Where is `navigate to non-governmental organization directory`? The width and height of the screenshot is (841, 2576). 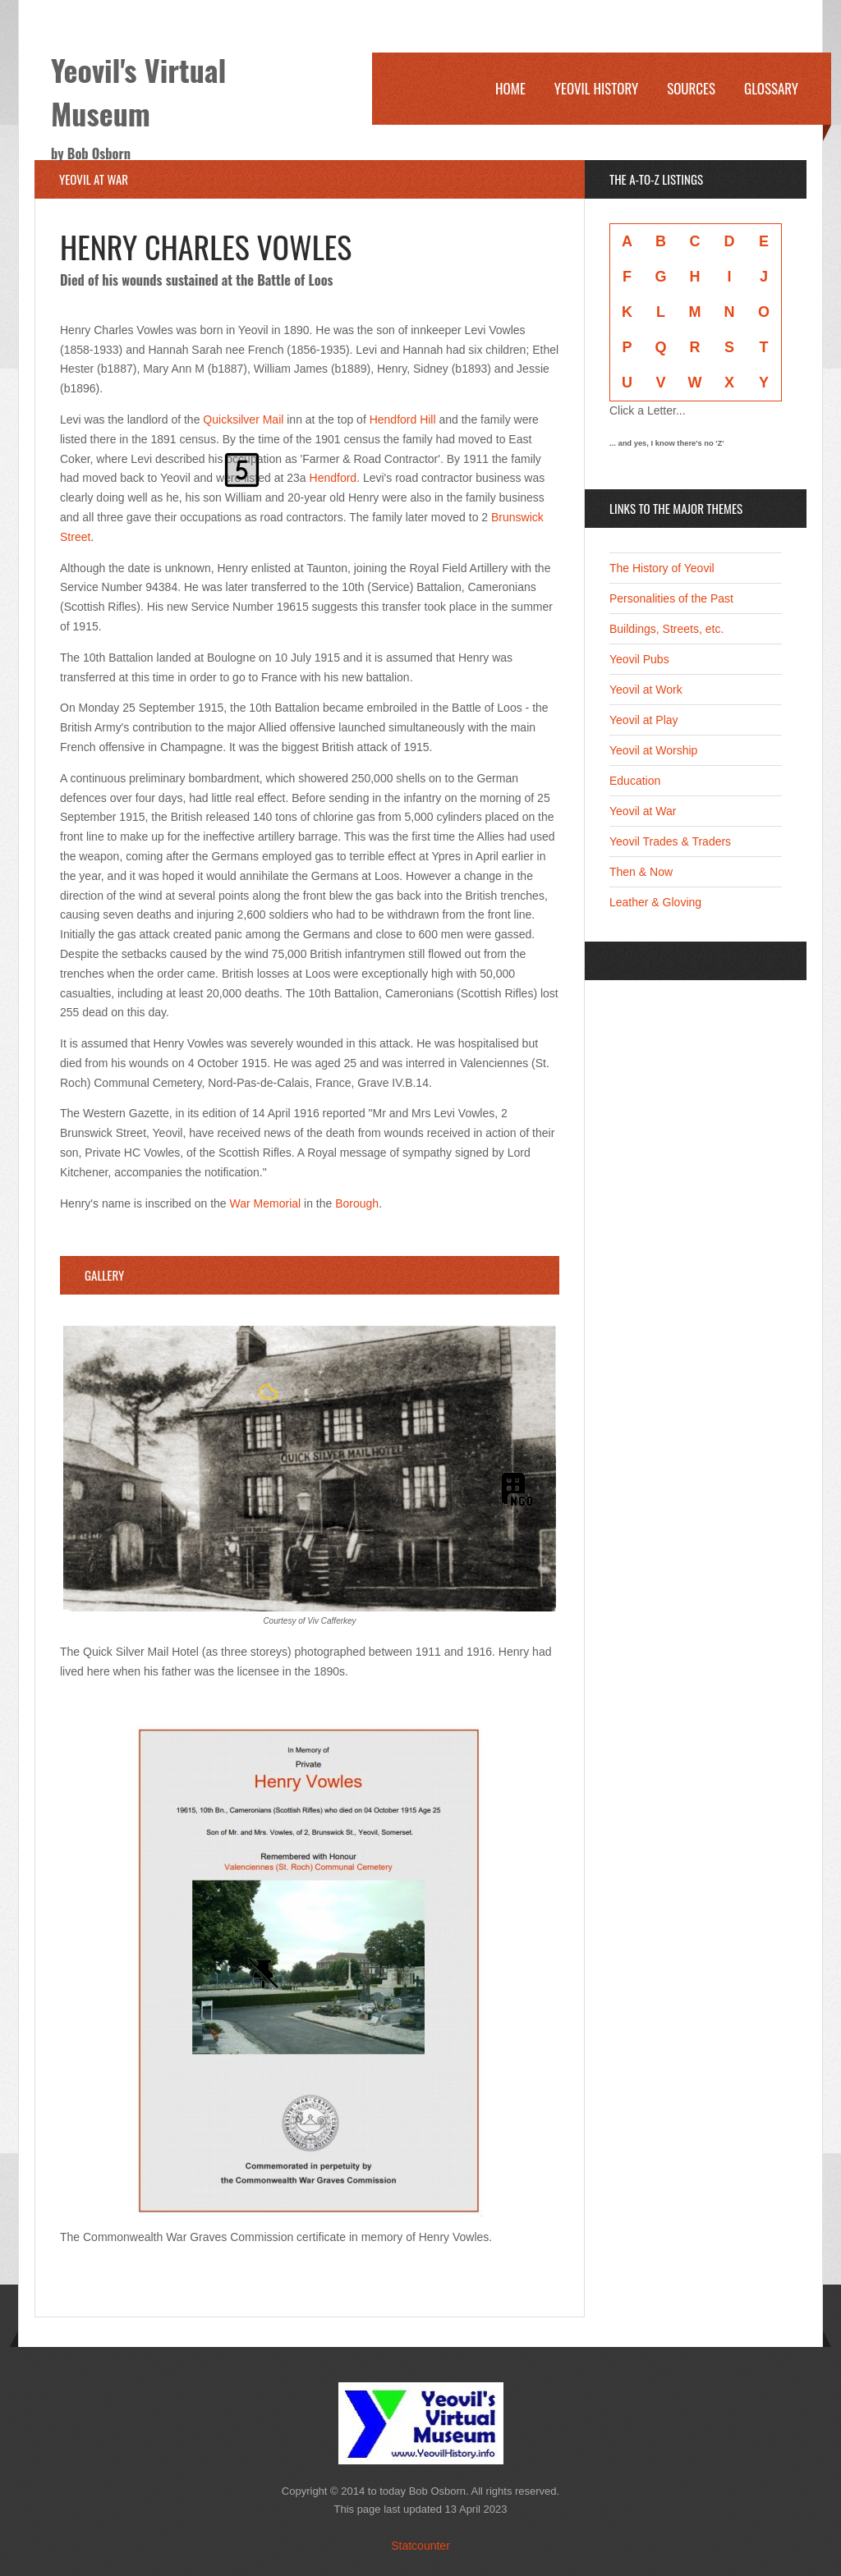 navigate to non-governmental organization directory is located at coordinates (515, 1488).